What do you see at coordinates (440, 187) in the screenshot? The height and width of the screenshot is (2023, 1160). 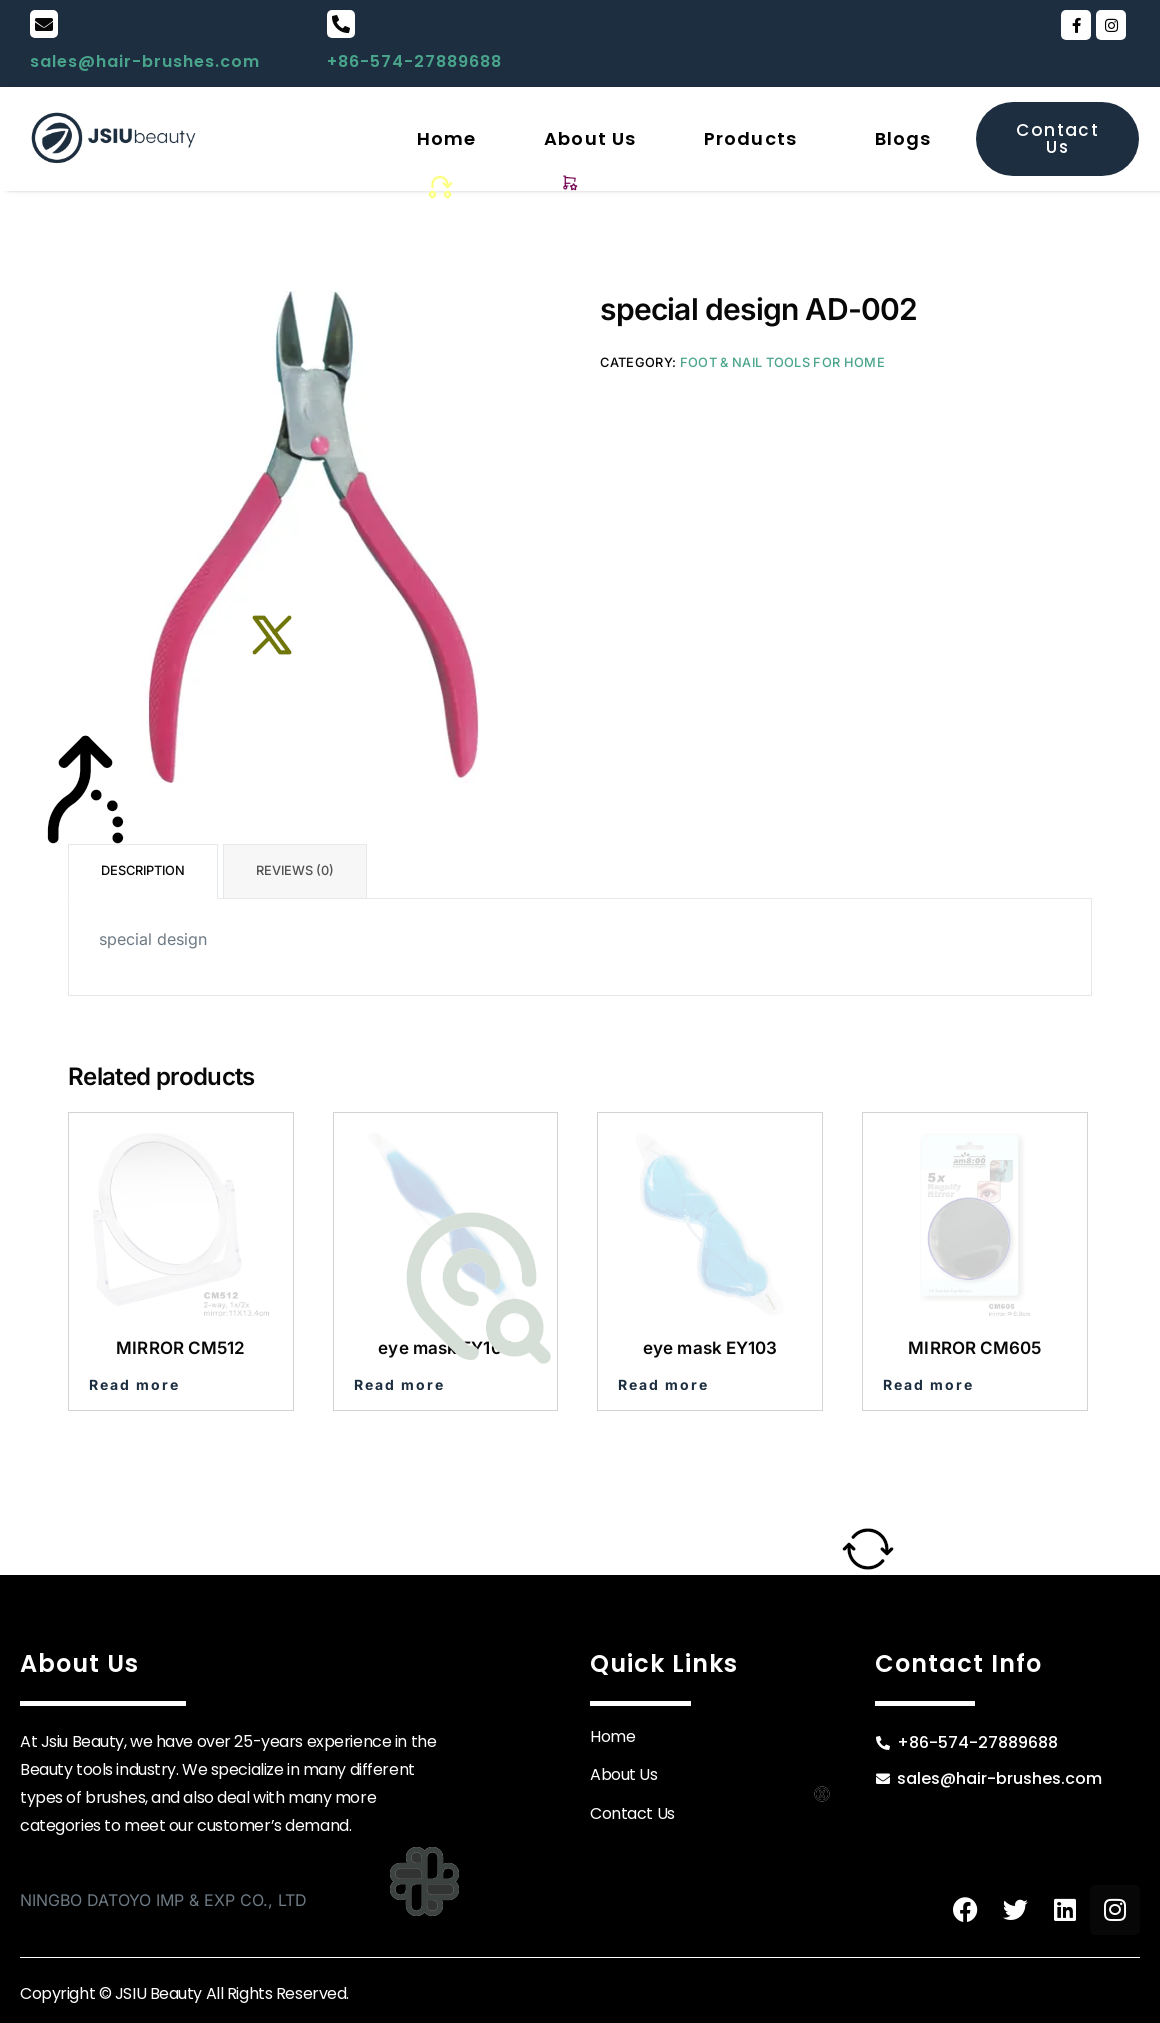 I see `change or update status between states` at bounding box center [440, 187].